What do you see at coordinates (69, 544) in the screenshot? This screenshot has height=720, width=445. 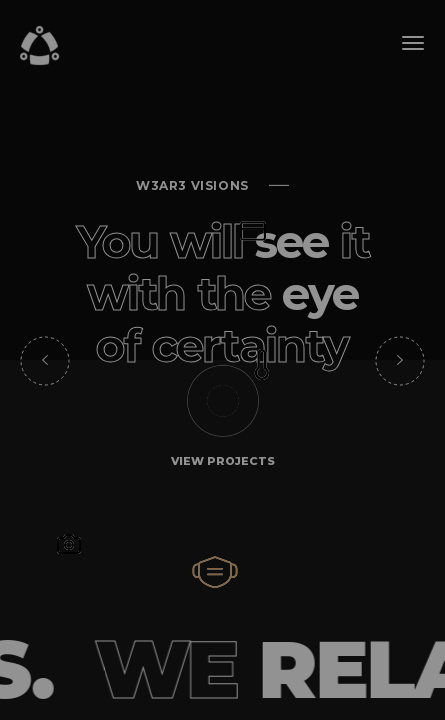 I see `take a photo` at bounding box center [69, 544].